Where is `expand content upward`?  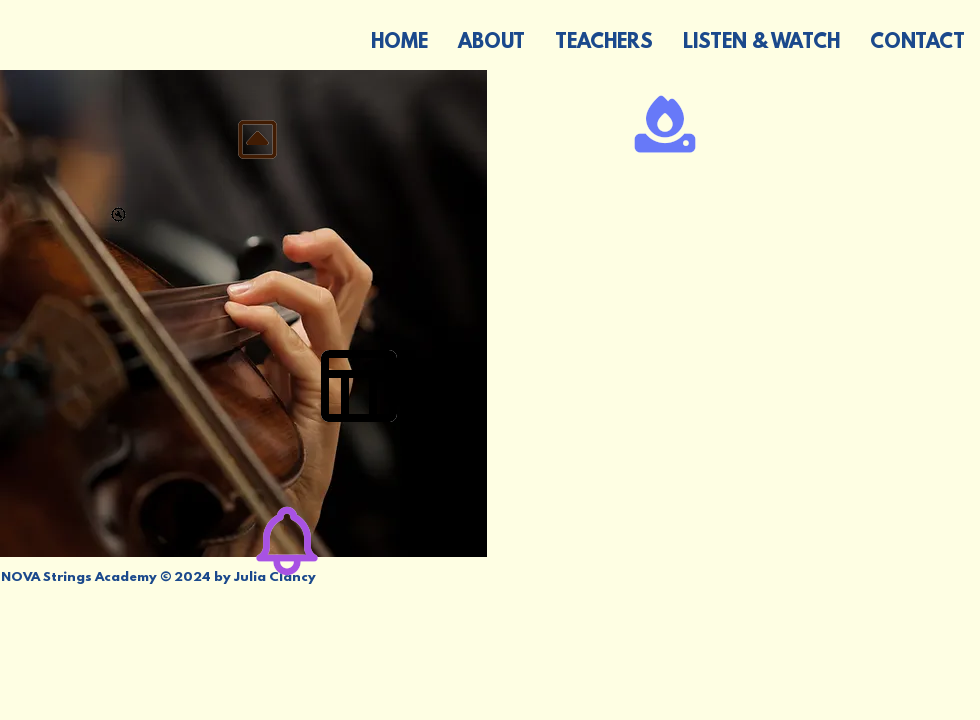 expand content upward is located at coordinates (257, 139).